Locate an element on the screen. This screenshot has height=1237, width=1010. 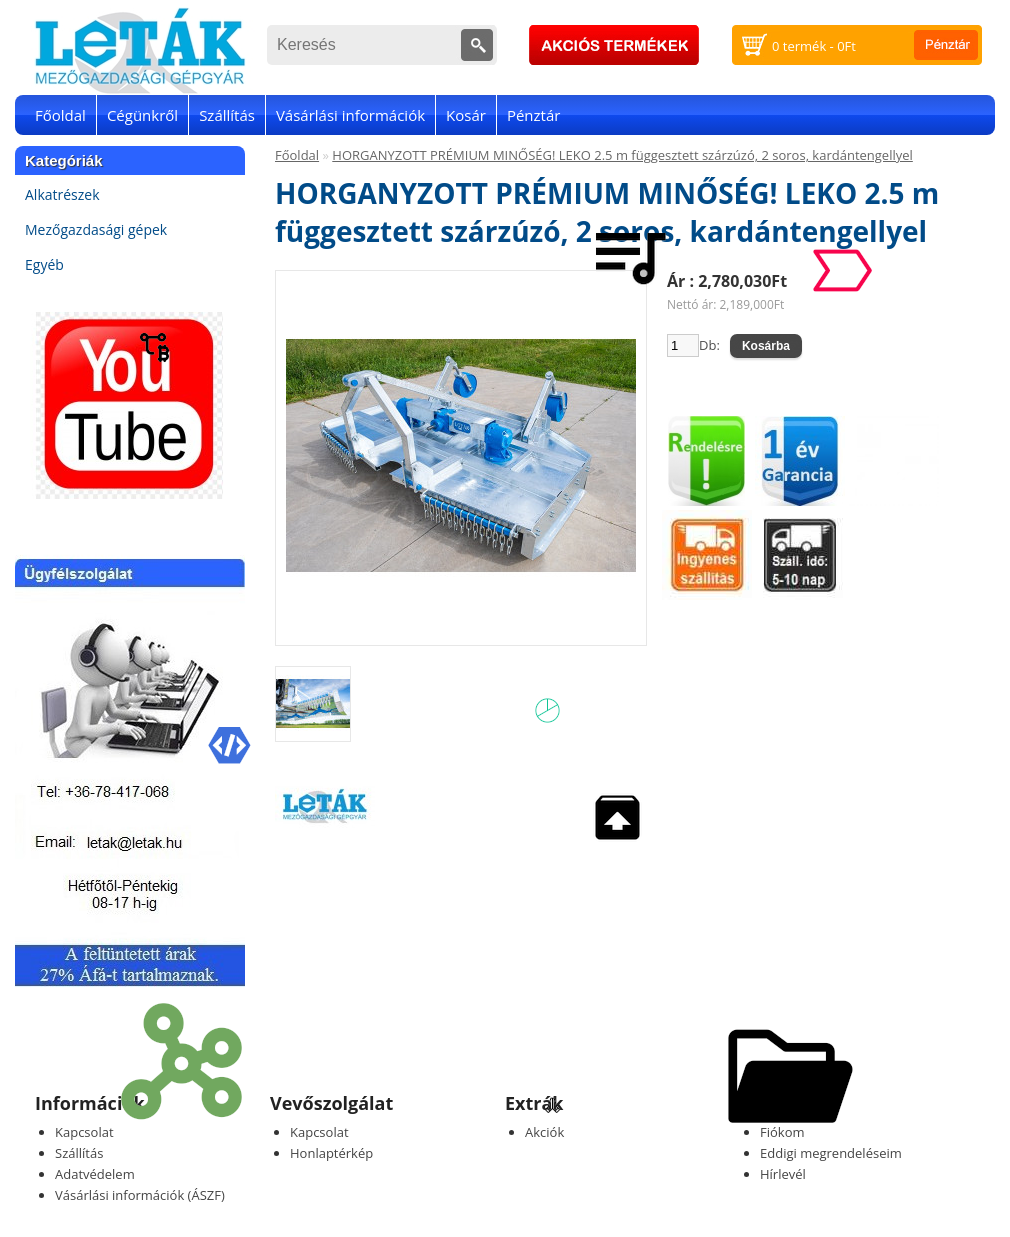
open folder to view contents is located at coordinates (786, 1074).